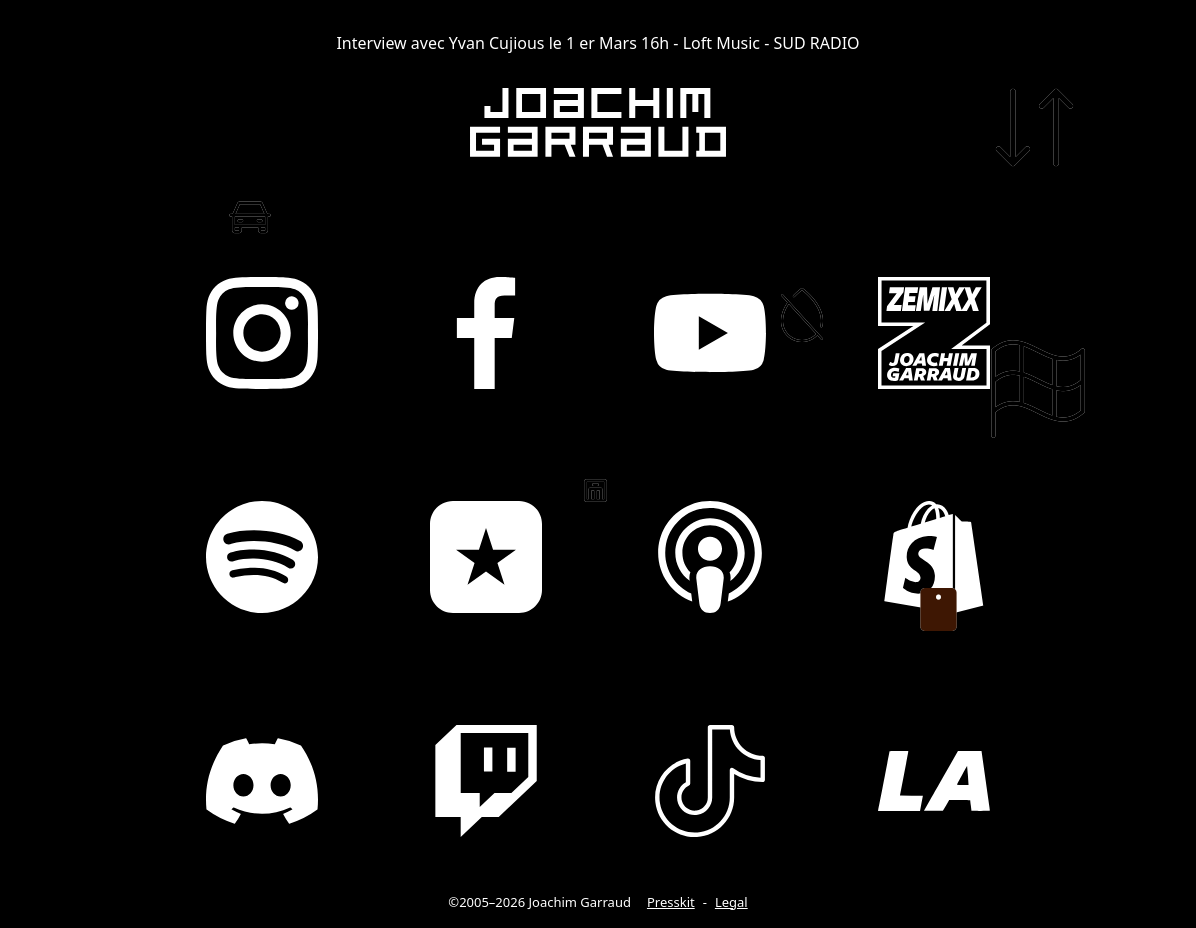  I want to click on access tablet camera settings, so click(938, 609).